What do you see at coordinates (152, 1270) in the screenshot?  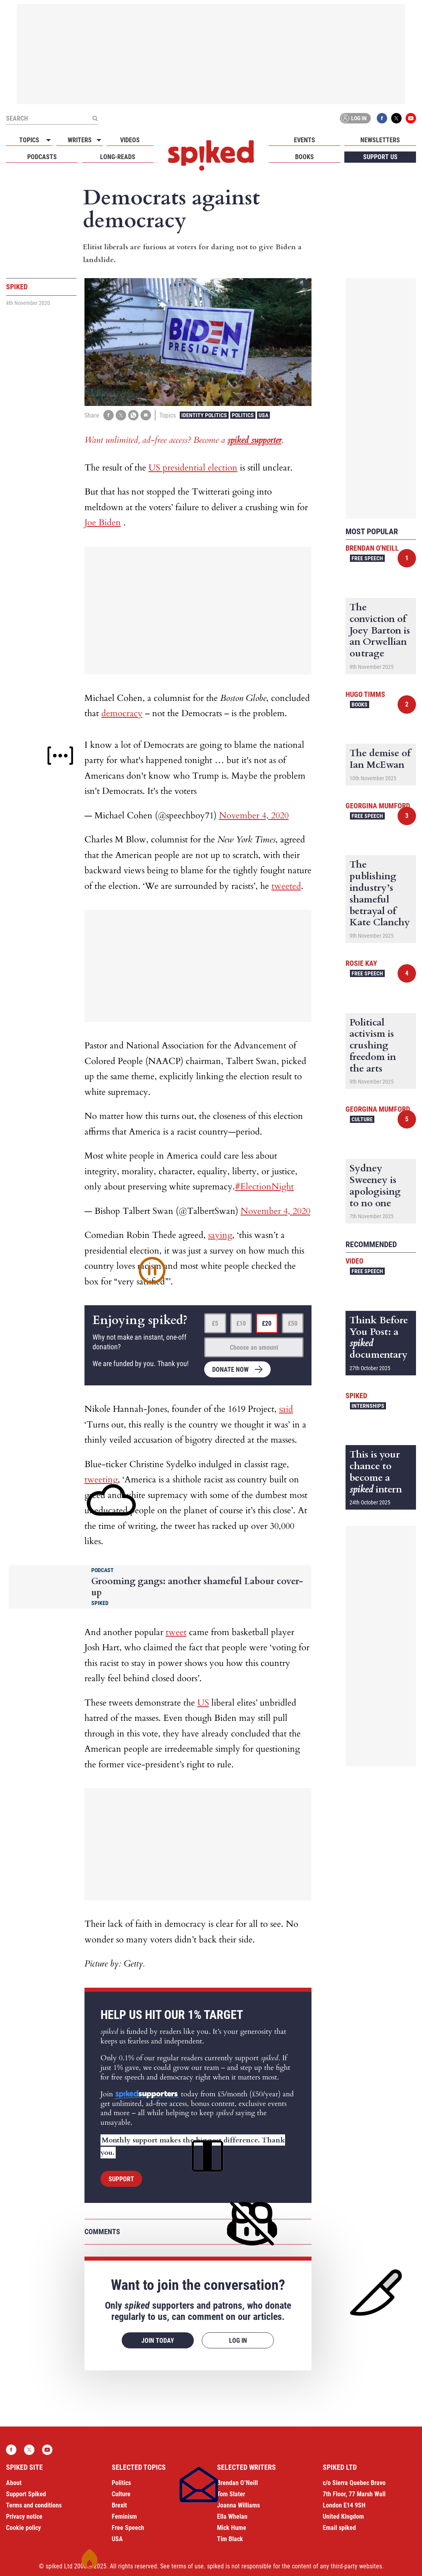 I see `pause media playback` at bounding box center [152, 1270].